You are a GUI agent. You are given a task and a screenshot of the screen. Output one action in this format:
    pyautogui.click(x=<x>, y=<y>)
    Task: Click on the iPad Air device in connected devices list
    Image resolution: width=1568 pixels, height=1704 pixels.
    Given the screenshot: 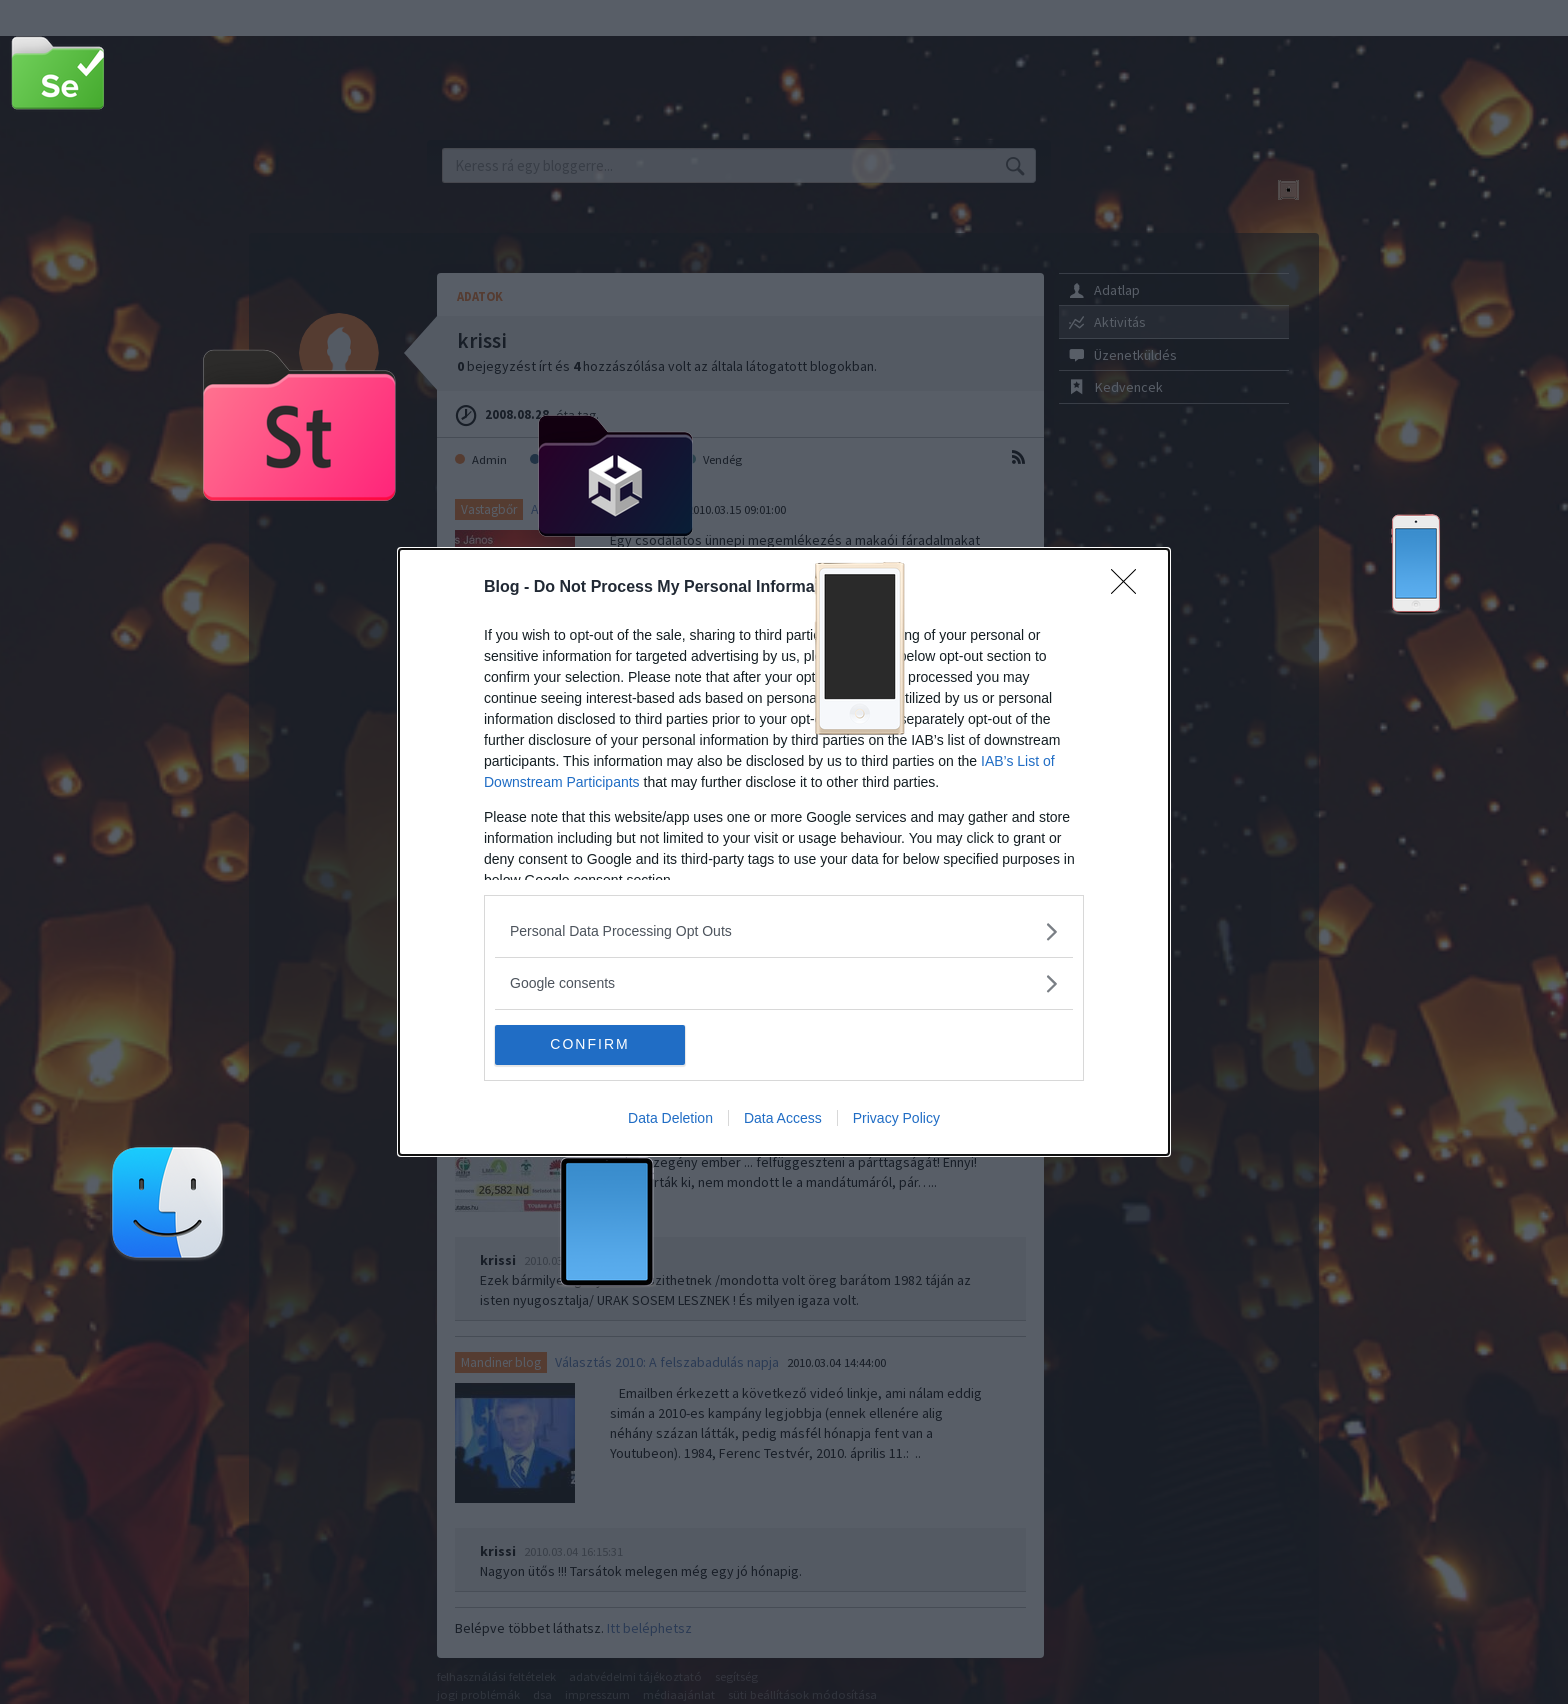 What is the action you would take?
    pyautogui.click(x=607, y=1223)
    